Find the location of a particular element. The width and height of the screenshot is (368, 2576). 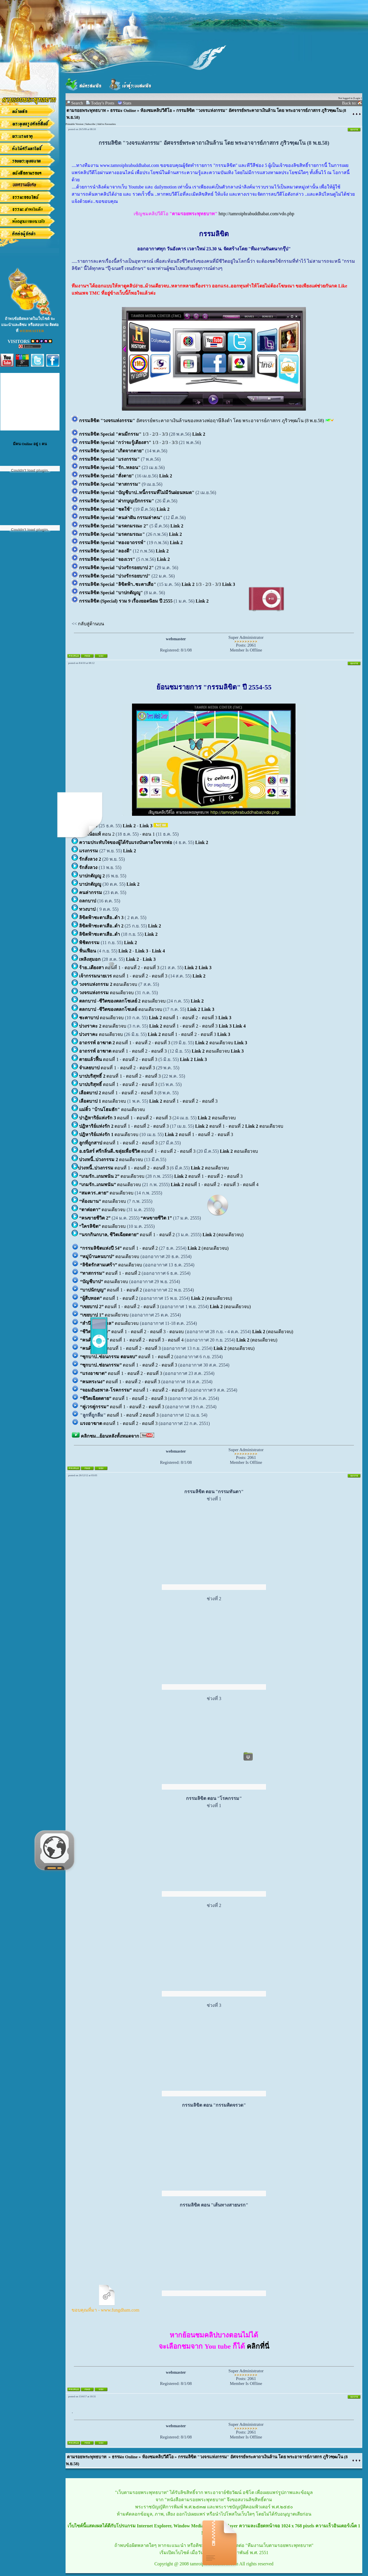

open your dropbox folder is located at coordinates (248, 1756).